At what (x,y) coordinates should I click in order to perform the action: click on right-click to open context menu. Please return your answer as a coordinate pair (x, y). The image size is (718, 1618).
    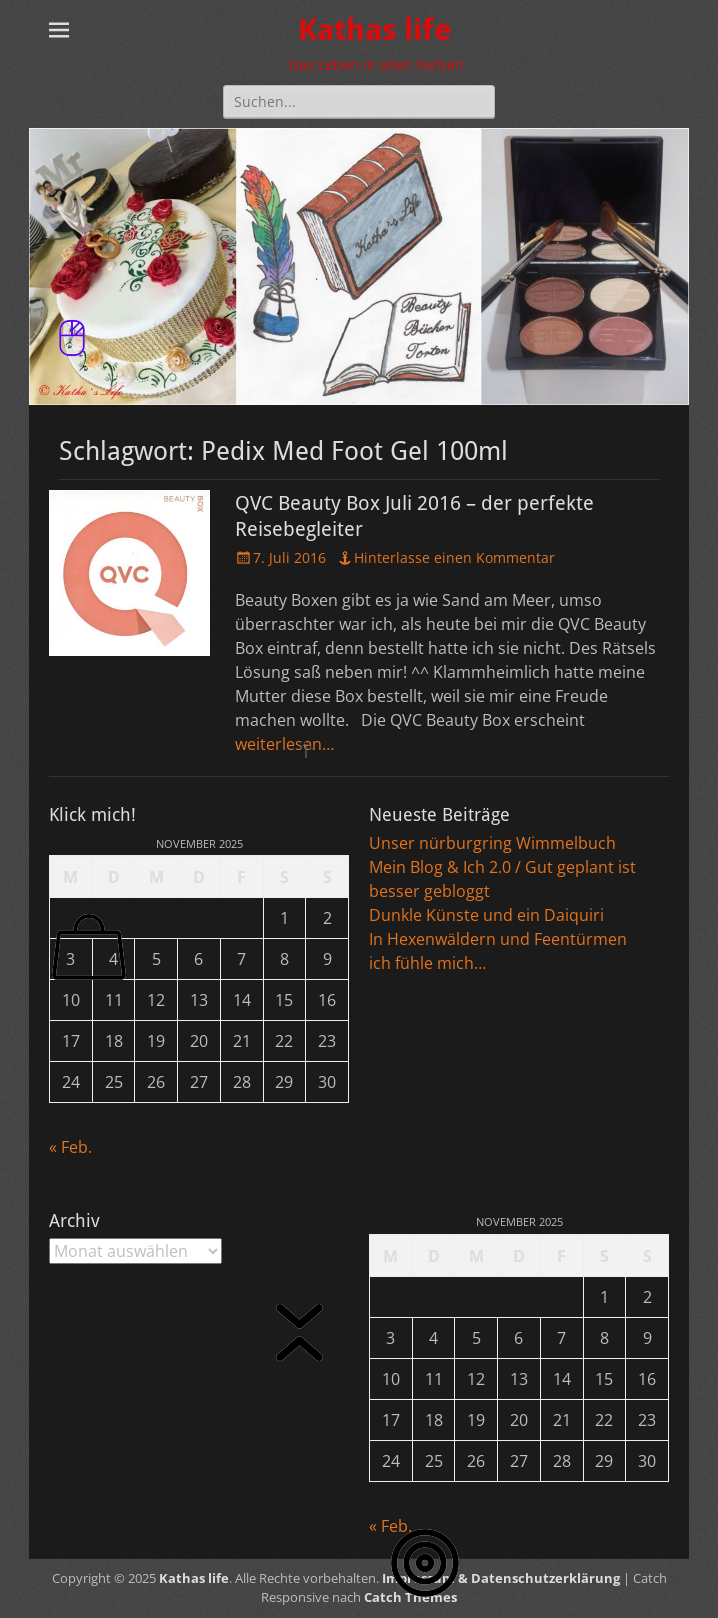
    Looking at the image, I should click on (72, 338).